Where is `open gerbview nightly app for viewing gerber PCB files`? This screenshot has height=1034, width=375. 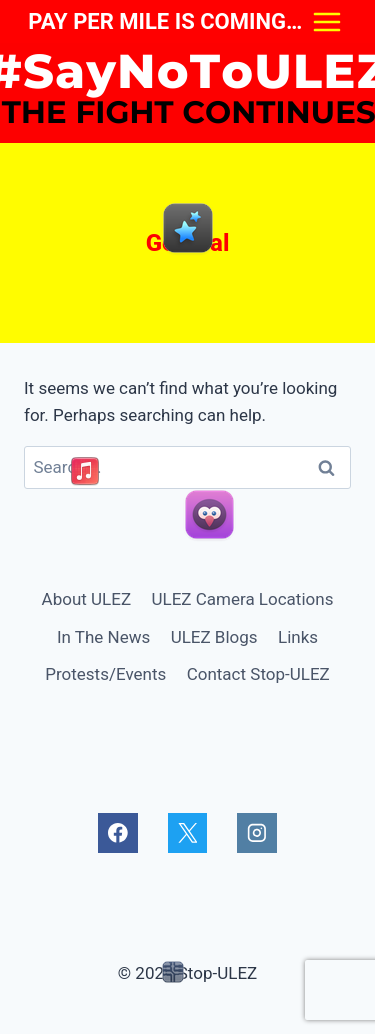
open gerbview nightly app for viewing gerber PCB files is located at coordinates (173, 972).